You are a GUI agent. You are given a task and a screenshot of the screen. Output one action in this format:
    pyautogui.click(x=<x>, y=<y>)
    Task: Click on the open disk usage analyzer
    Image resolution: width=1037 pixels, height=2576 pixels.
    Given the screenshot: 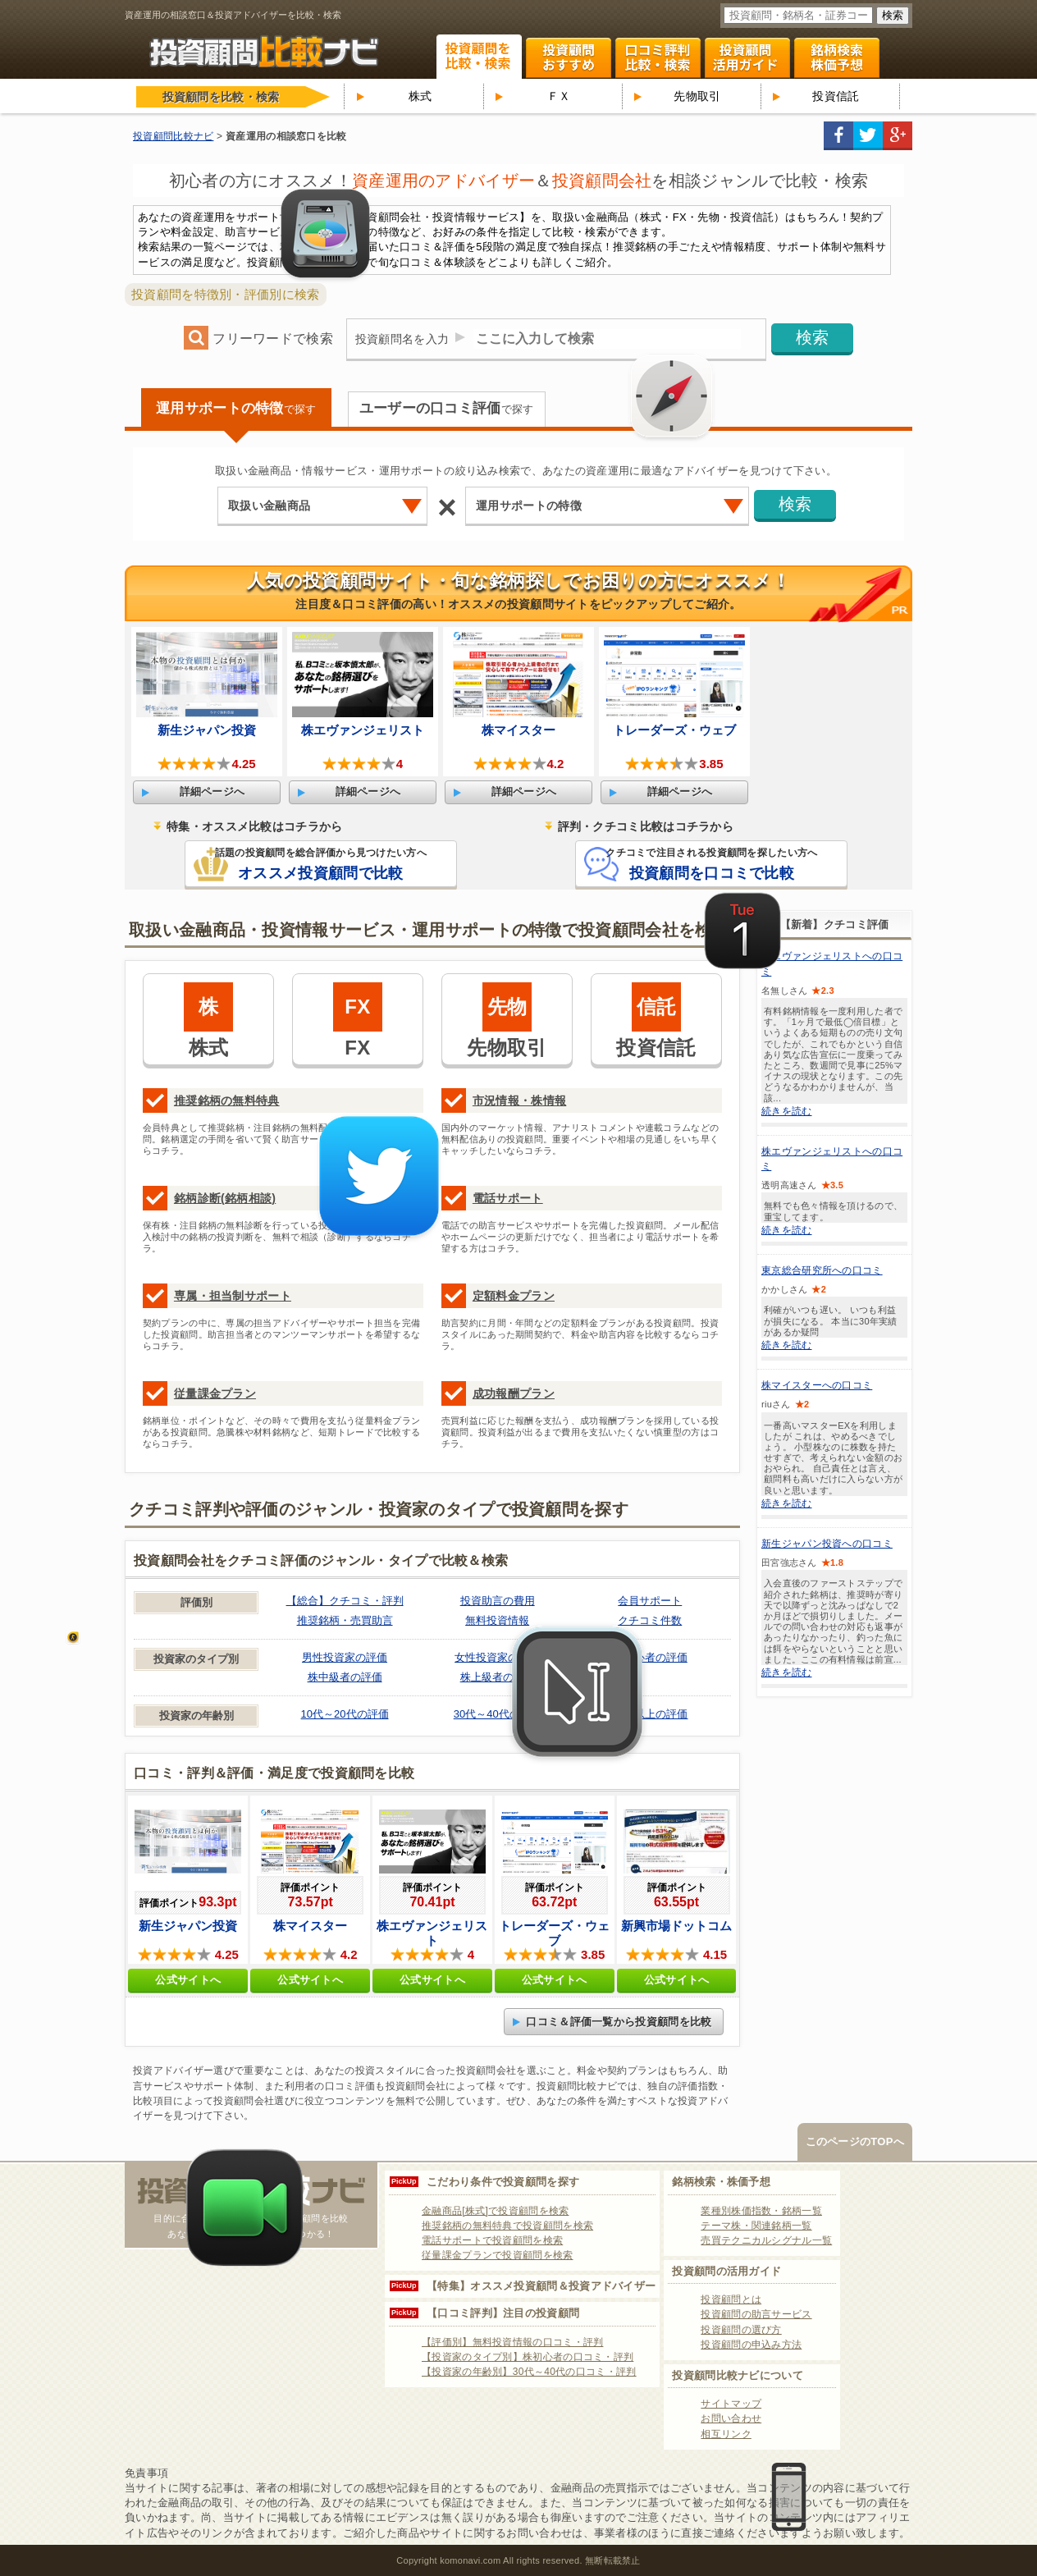 What is the action you would take?
    pyautogui.click(x=325, y=233)
    